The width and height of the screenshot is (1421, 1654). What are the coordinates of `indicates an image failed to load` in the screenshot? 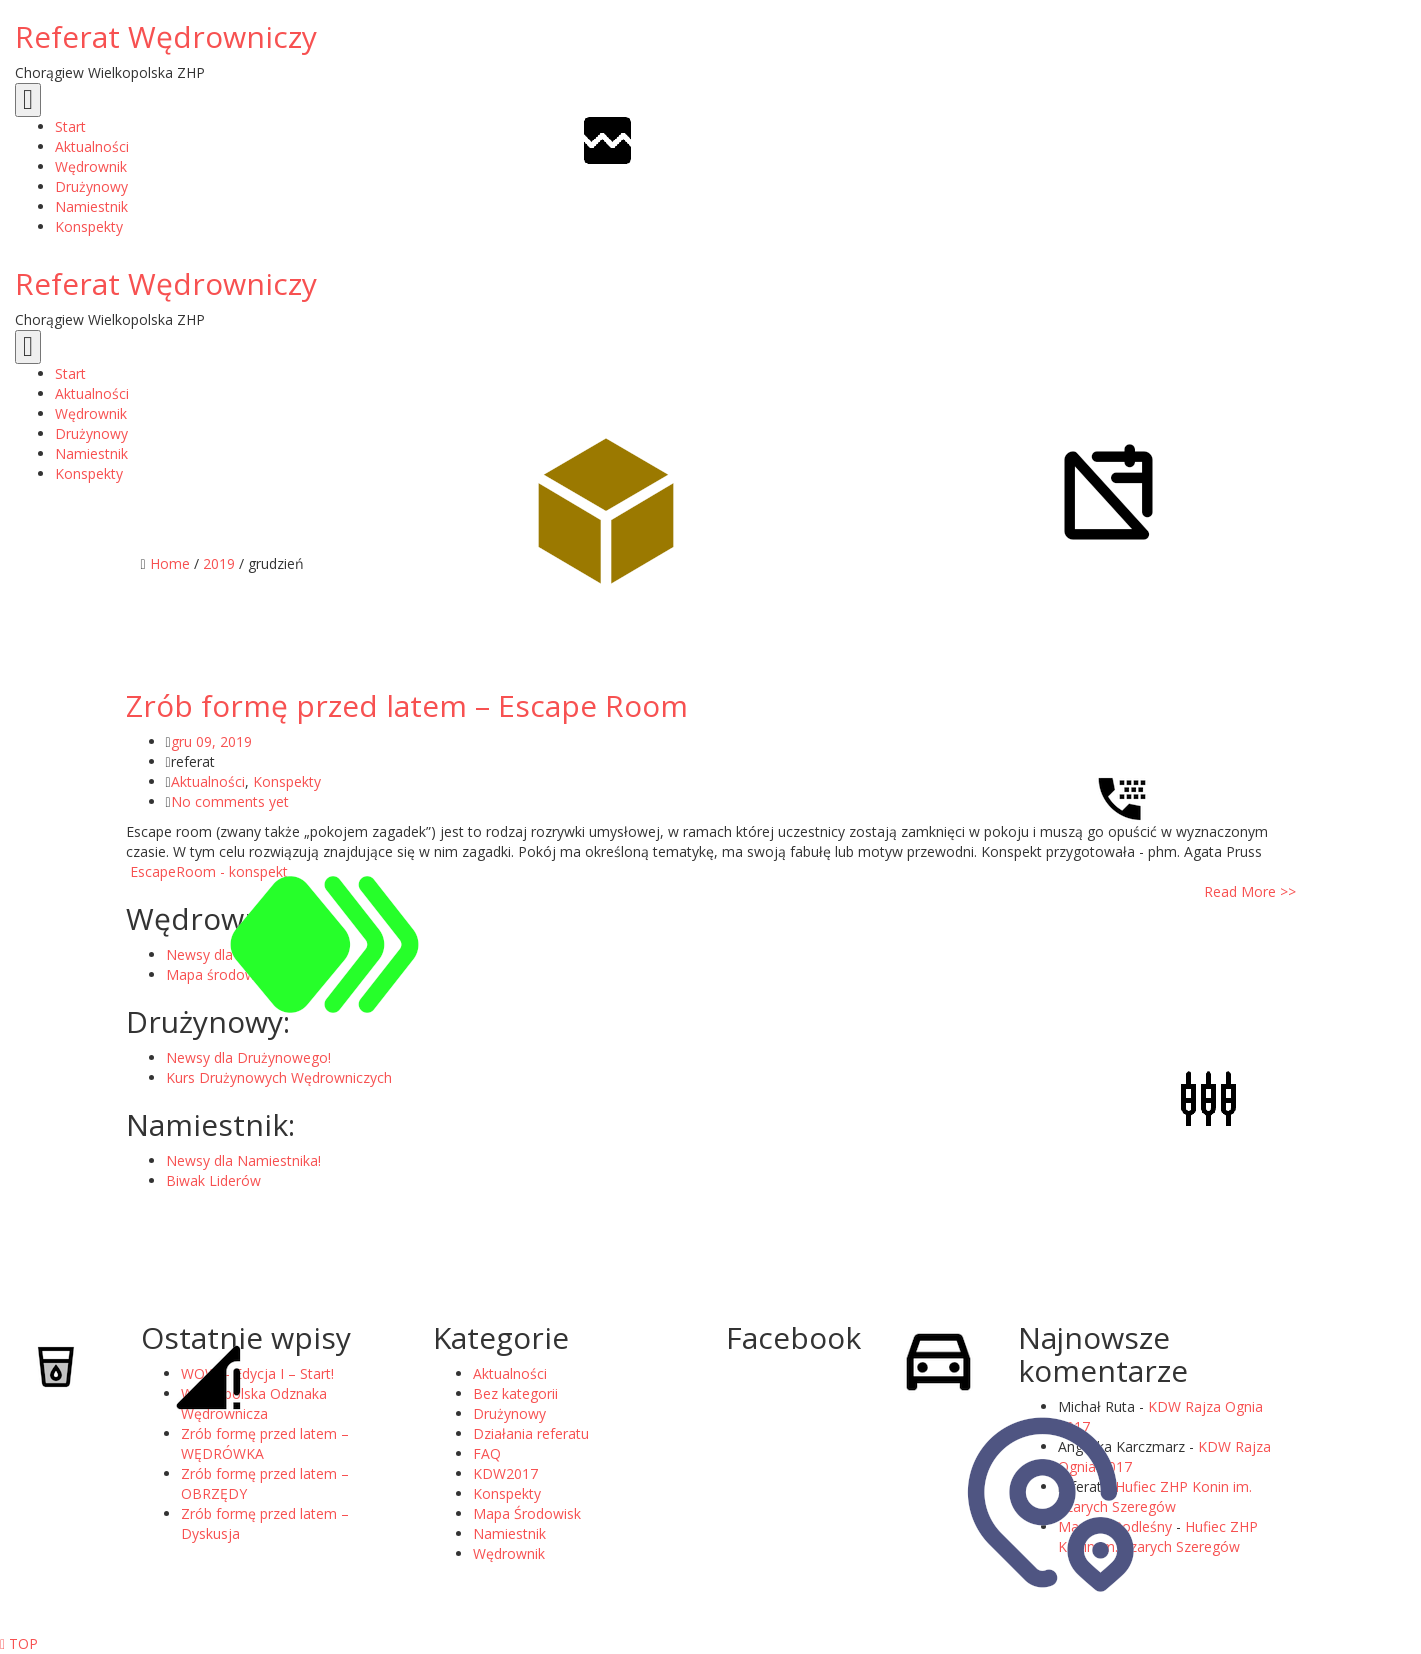 It's located at (607, 140).